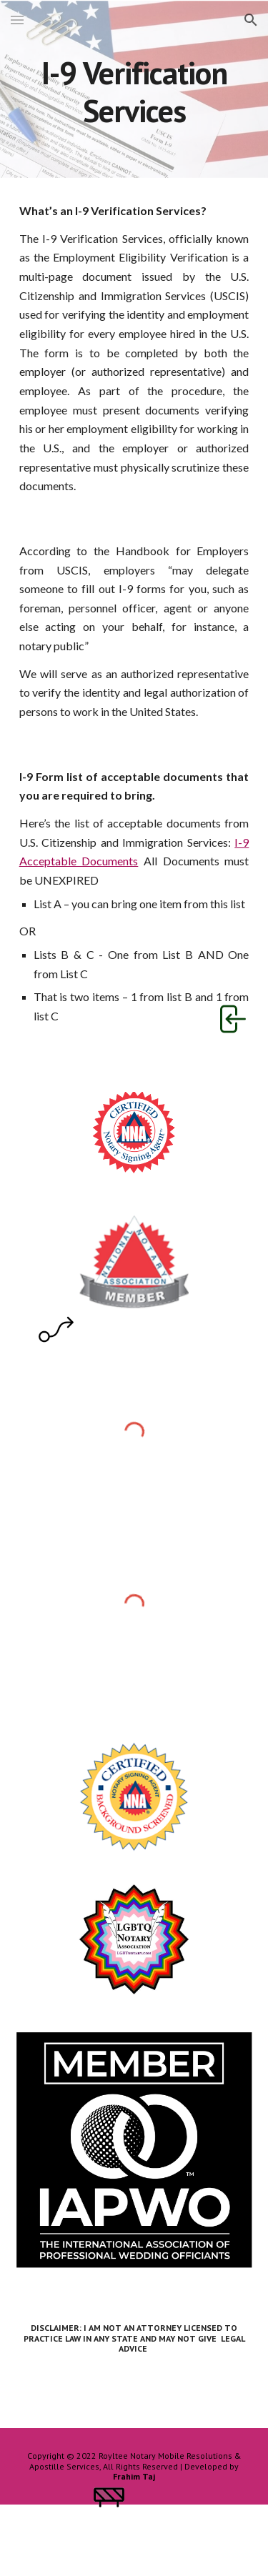  I want to click on indicates a workflow or process flow direction, so click(56, 1329).